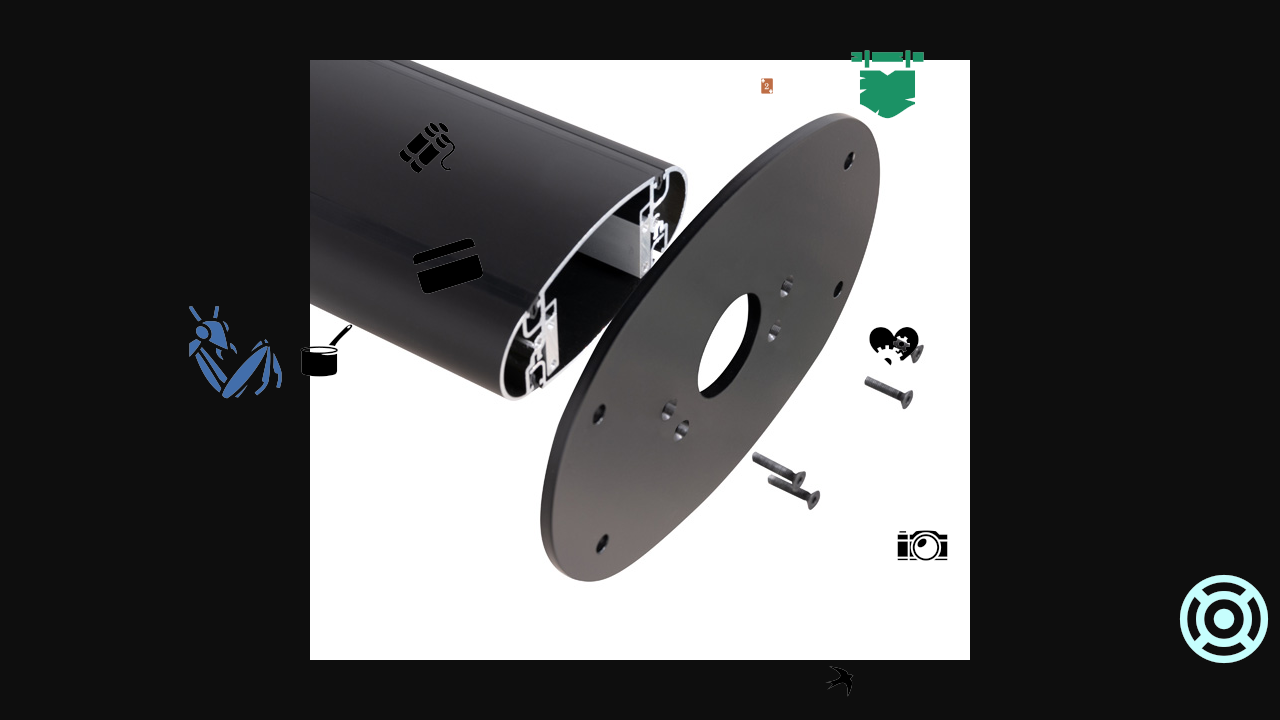 The height and width of the screenshot is (720, 1280). What do you see at coordinates (1224, 619) in the screenshot?
I see `target or focus indicator` at bounding box center [1224, 619].